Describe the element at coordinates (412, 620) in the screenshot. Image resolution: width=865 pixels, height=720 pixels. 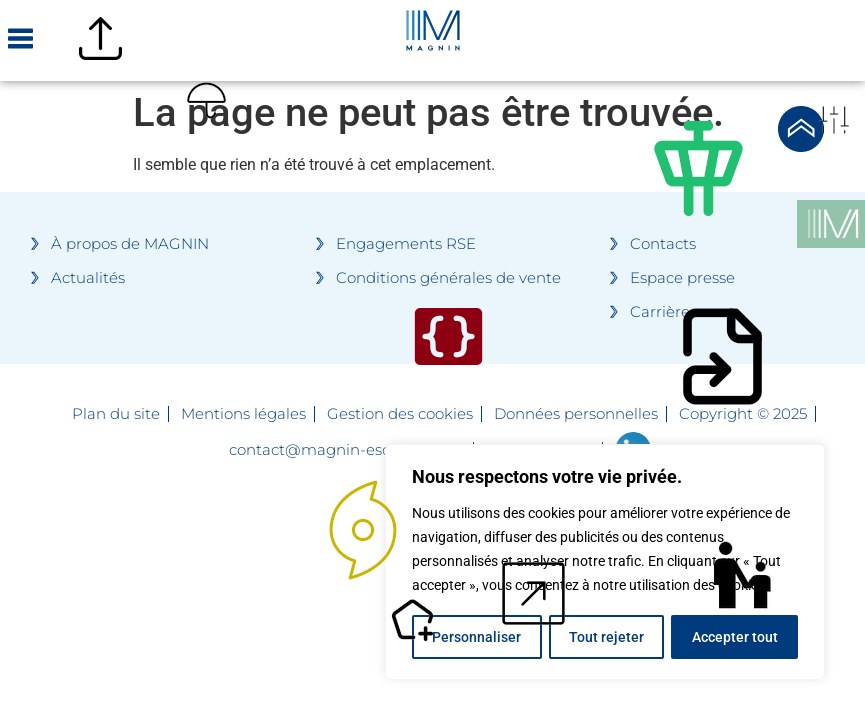
I see `add a new shape or polygon element` at that location.